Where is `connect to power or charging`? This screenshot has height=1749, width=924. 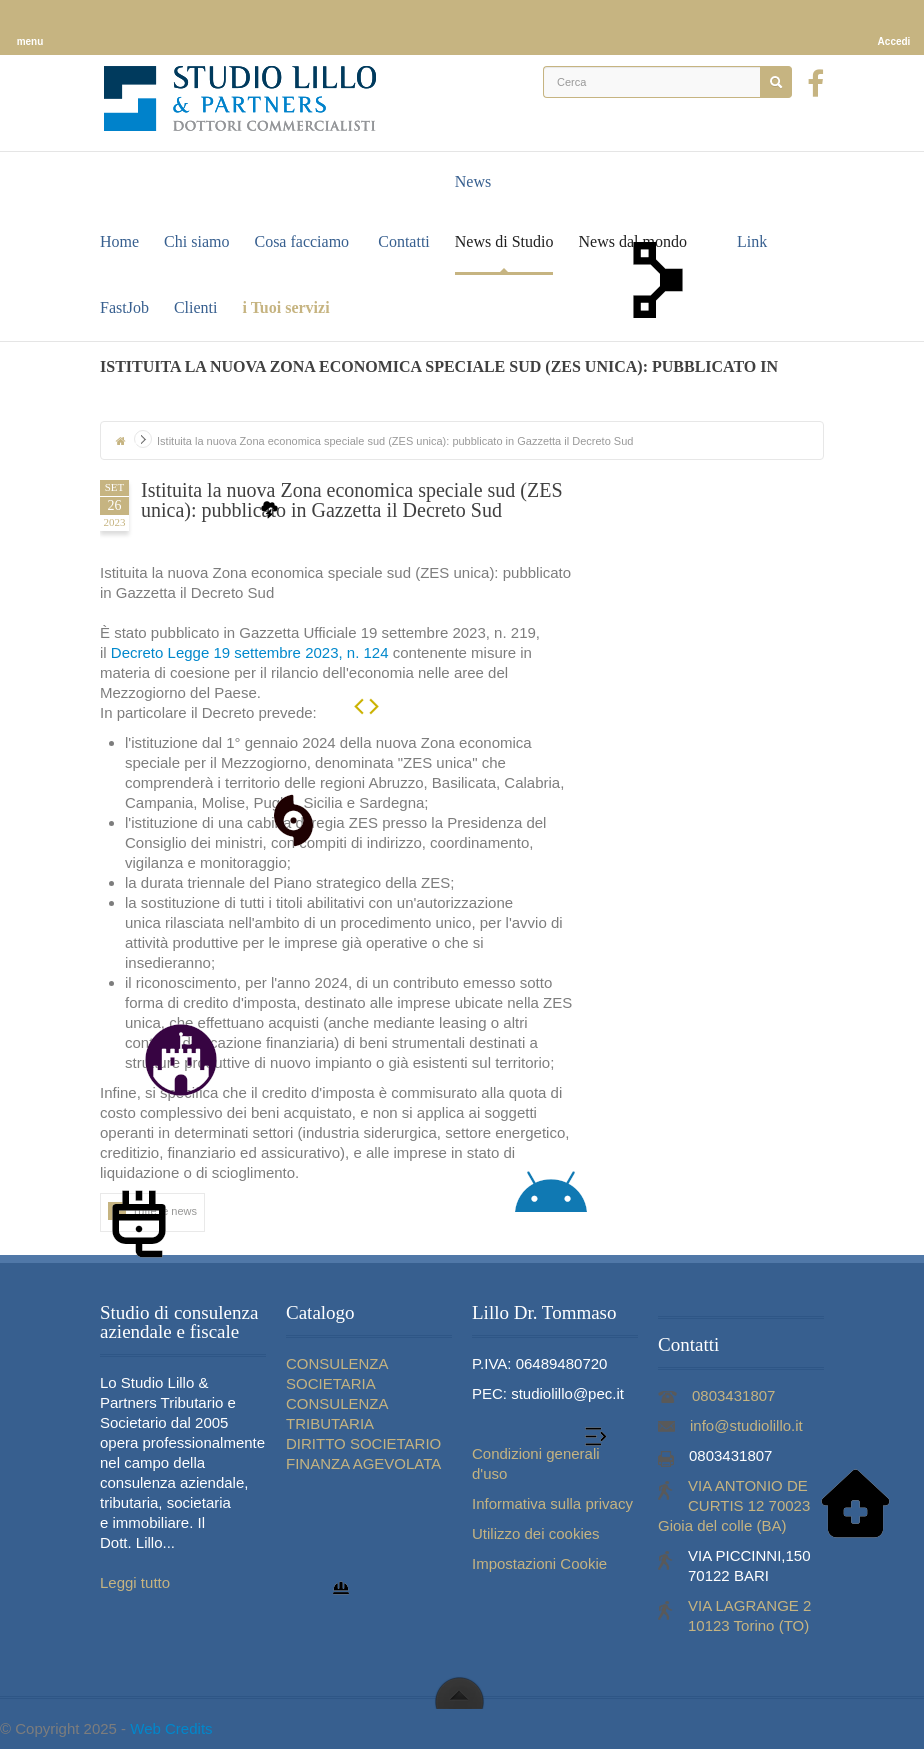
connect to power or charging is located at coordinates (139, 1224).